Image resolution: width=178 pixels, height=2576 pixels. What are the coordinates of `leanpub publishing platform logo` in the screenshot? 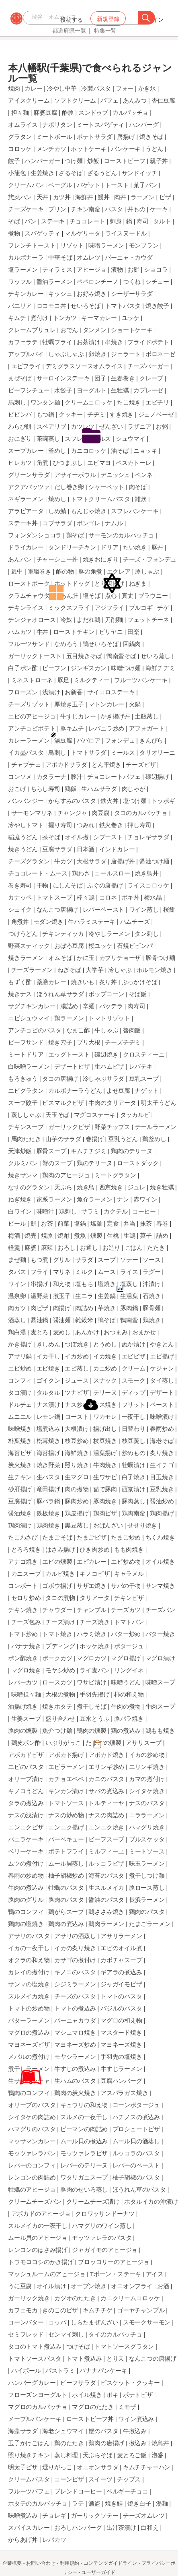 It's located at (31, 2077).